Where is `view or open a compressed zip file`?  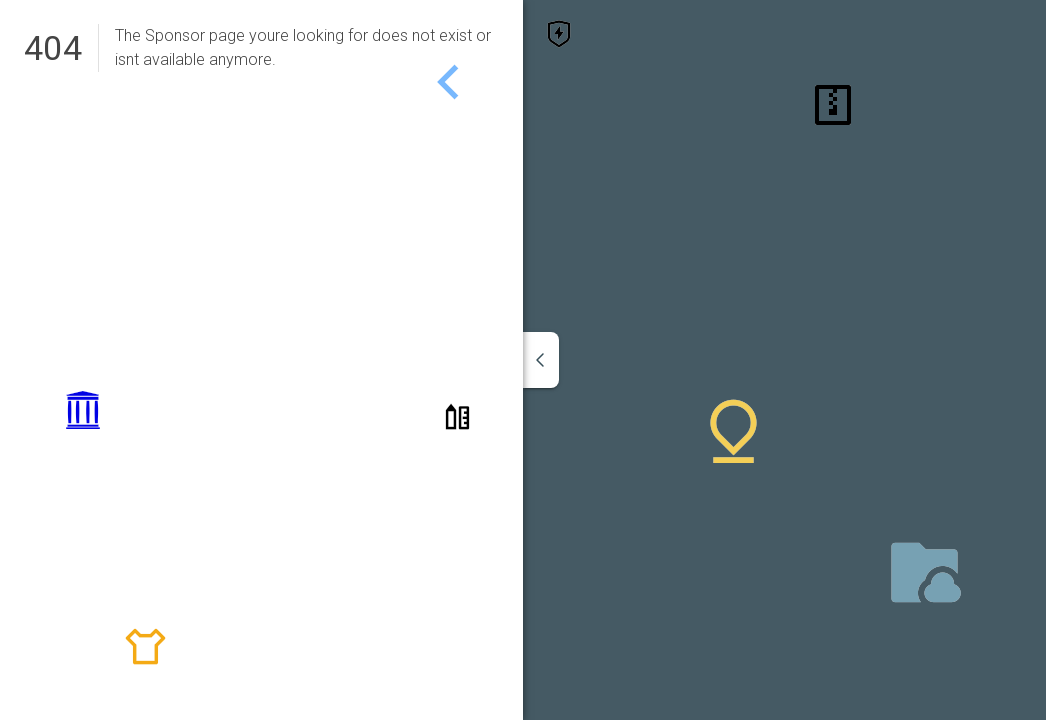
view or open a compressed zip file is located at coordinates (833, 105).